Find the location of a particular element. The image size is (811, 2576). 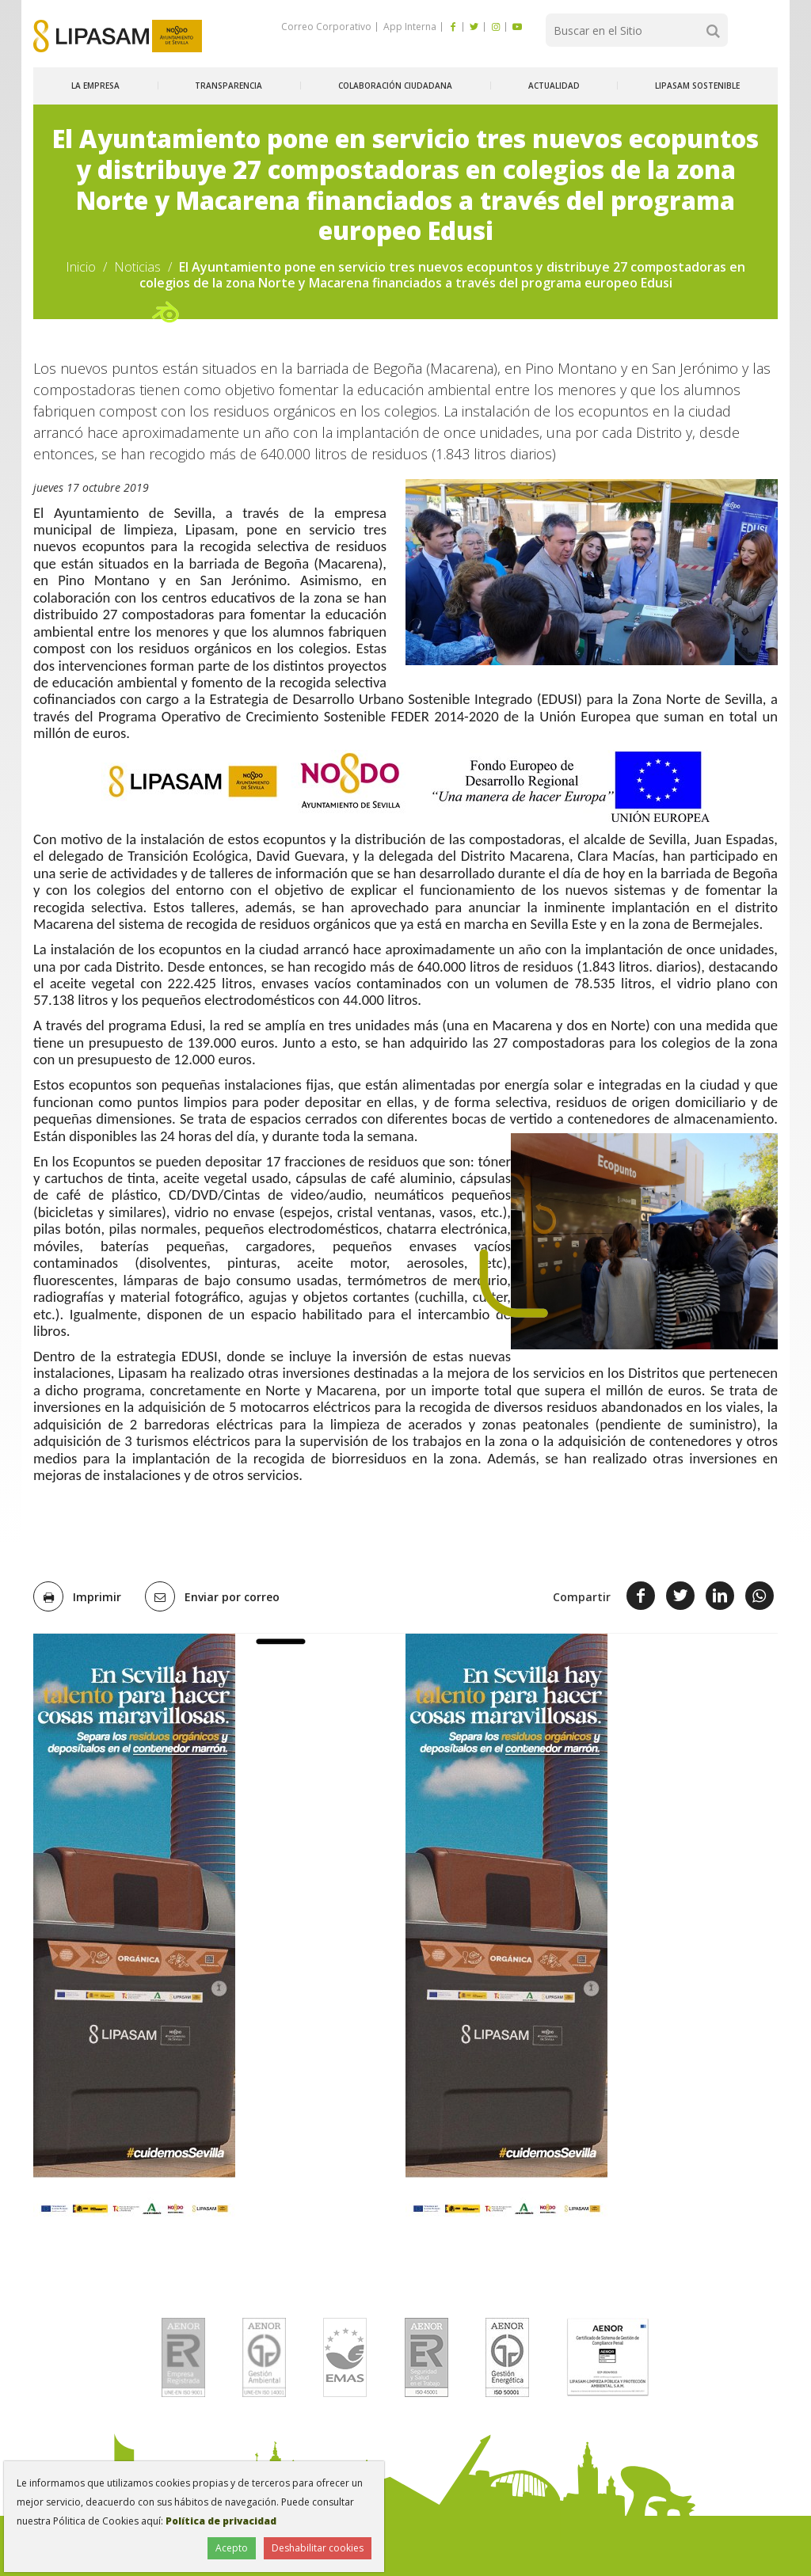

open blender 3d modeling software is located at coordinates (166, 312).